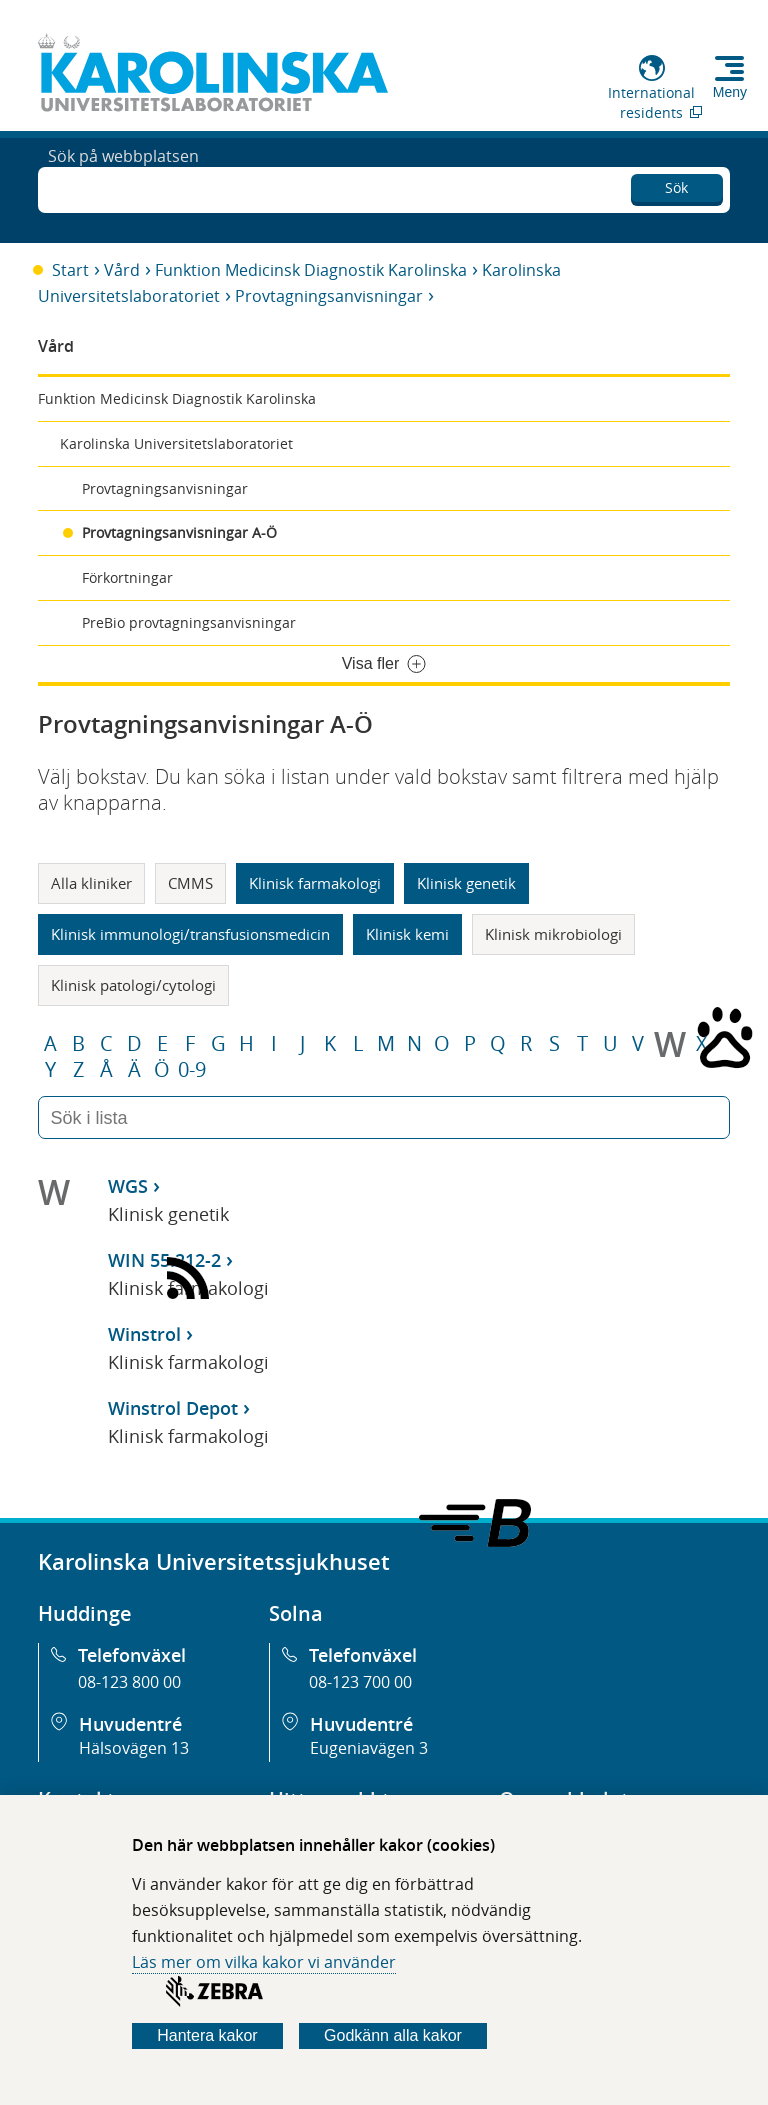 The image size is (768, 2105). What do you see at coordinates (214, 1991) in the screenshot?
I see `zebra technologies company logo` at bounding box center [214, 1991].